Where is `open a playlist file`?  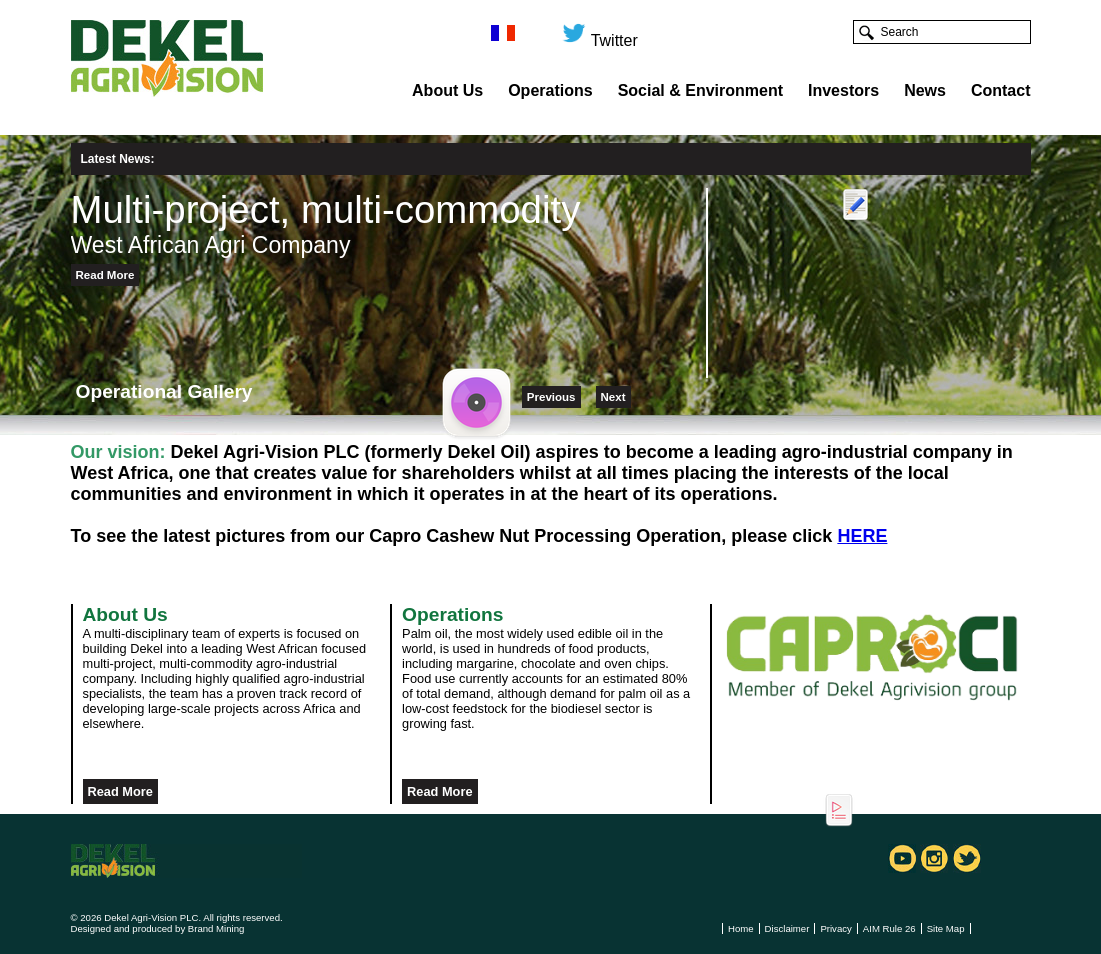 open a playlist file is located at coordinates (839, 810).